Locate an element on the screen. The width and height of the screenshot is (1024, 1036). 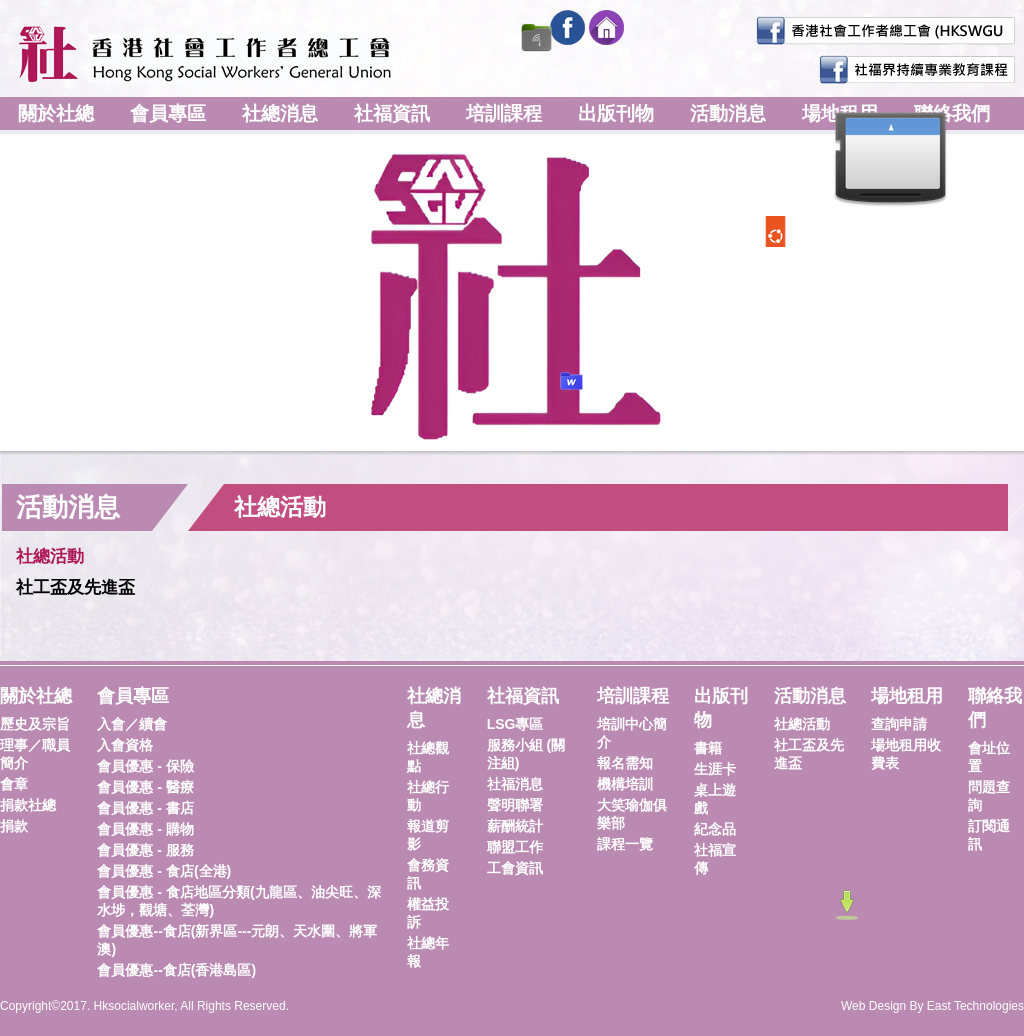
folder containing Webflow project files is located at coordinates (571, 381).